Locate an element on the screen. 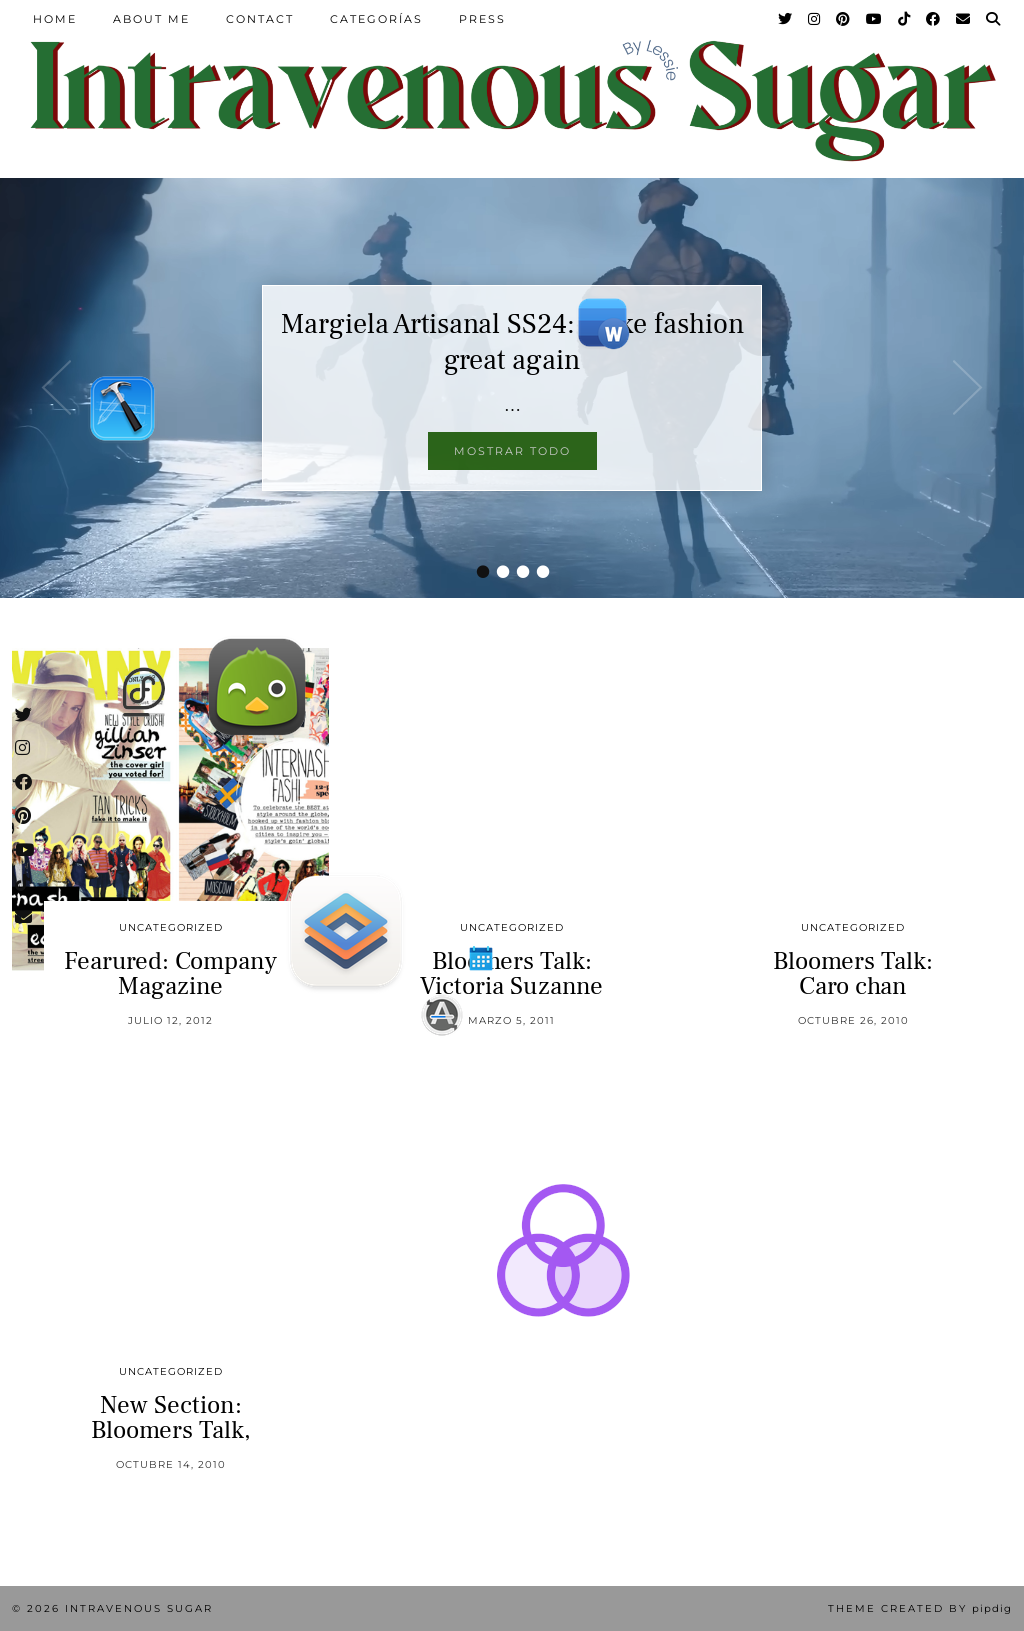  open the calendar app is located at coordinates (481, 959).